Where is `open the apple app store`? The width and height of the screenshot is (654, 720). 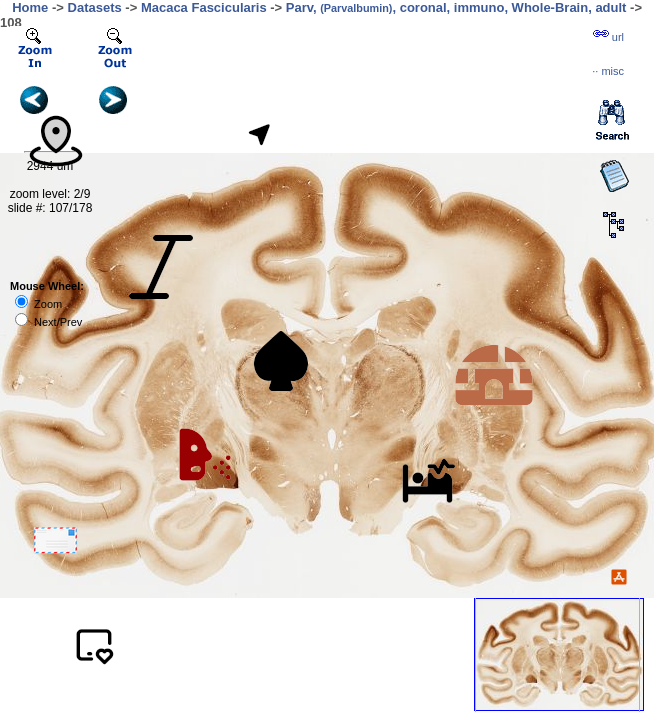 open the apple app store is located at coordinates (619, 577).